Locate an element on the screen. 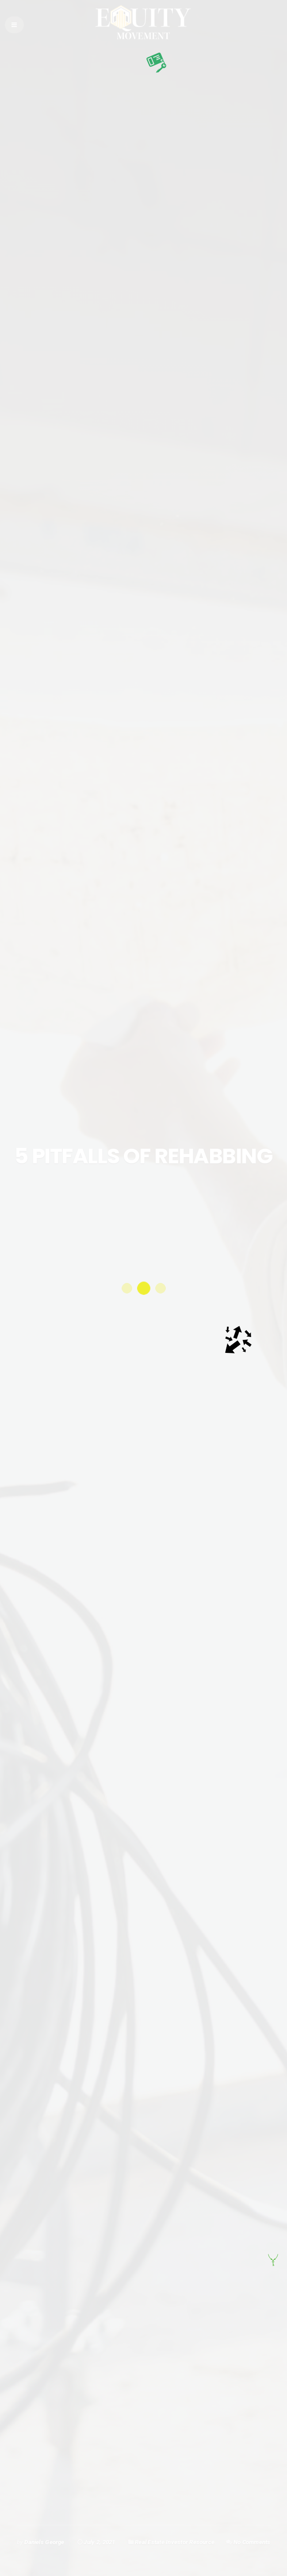 The image size is (287, 2576). access room or door with keycard is located at coordinates (156, 62).